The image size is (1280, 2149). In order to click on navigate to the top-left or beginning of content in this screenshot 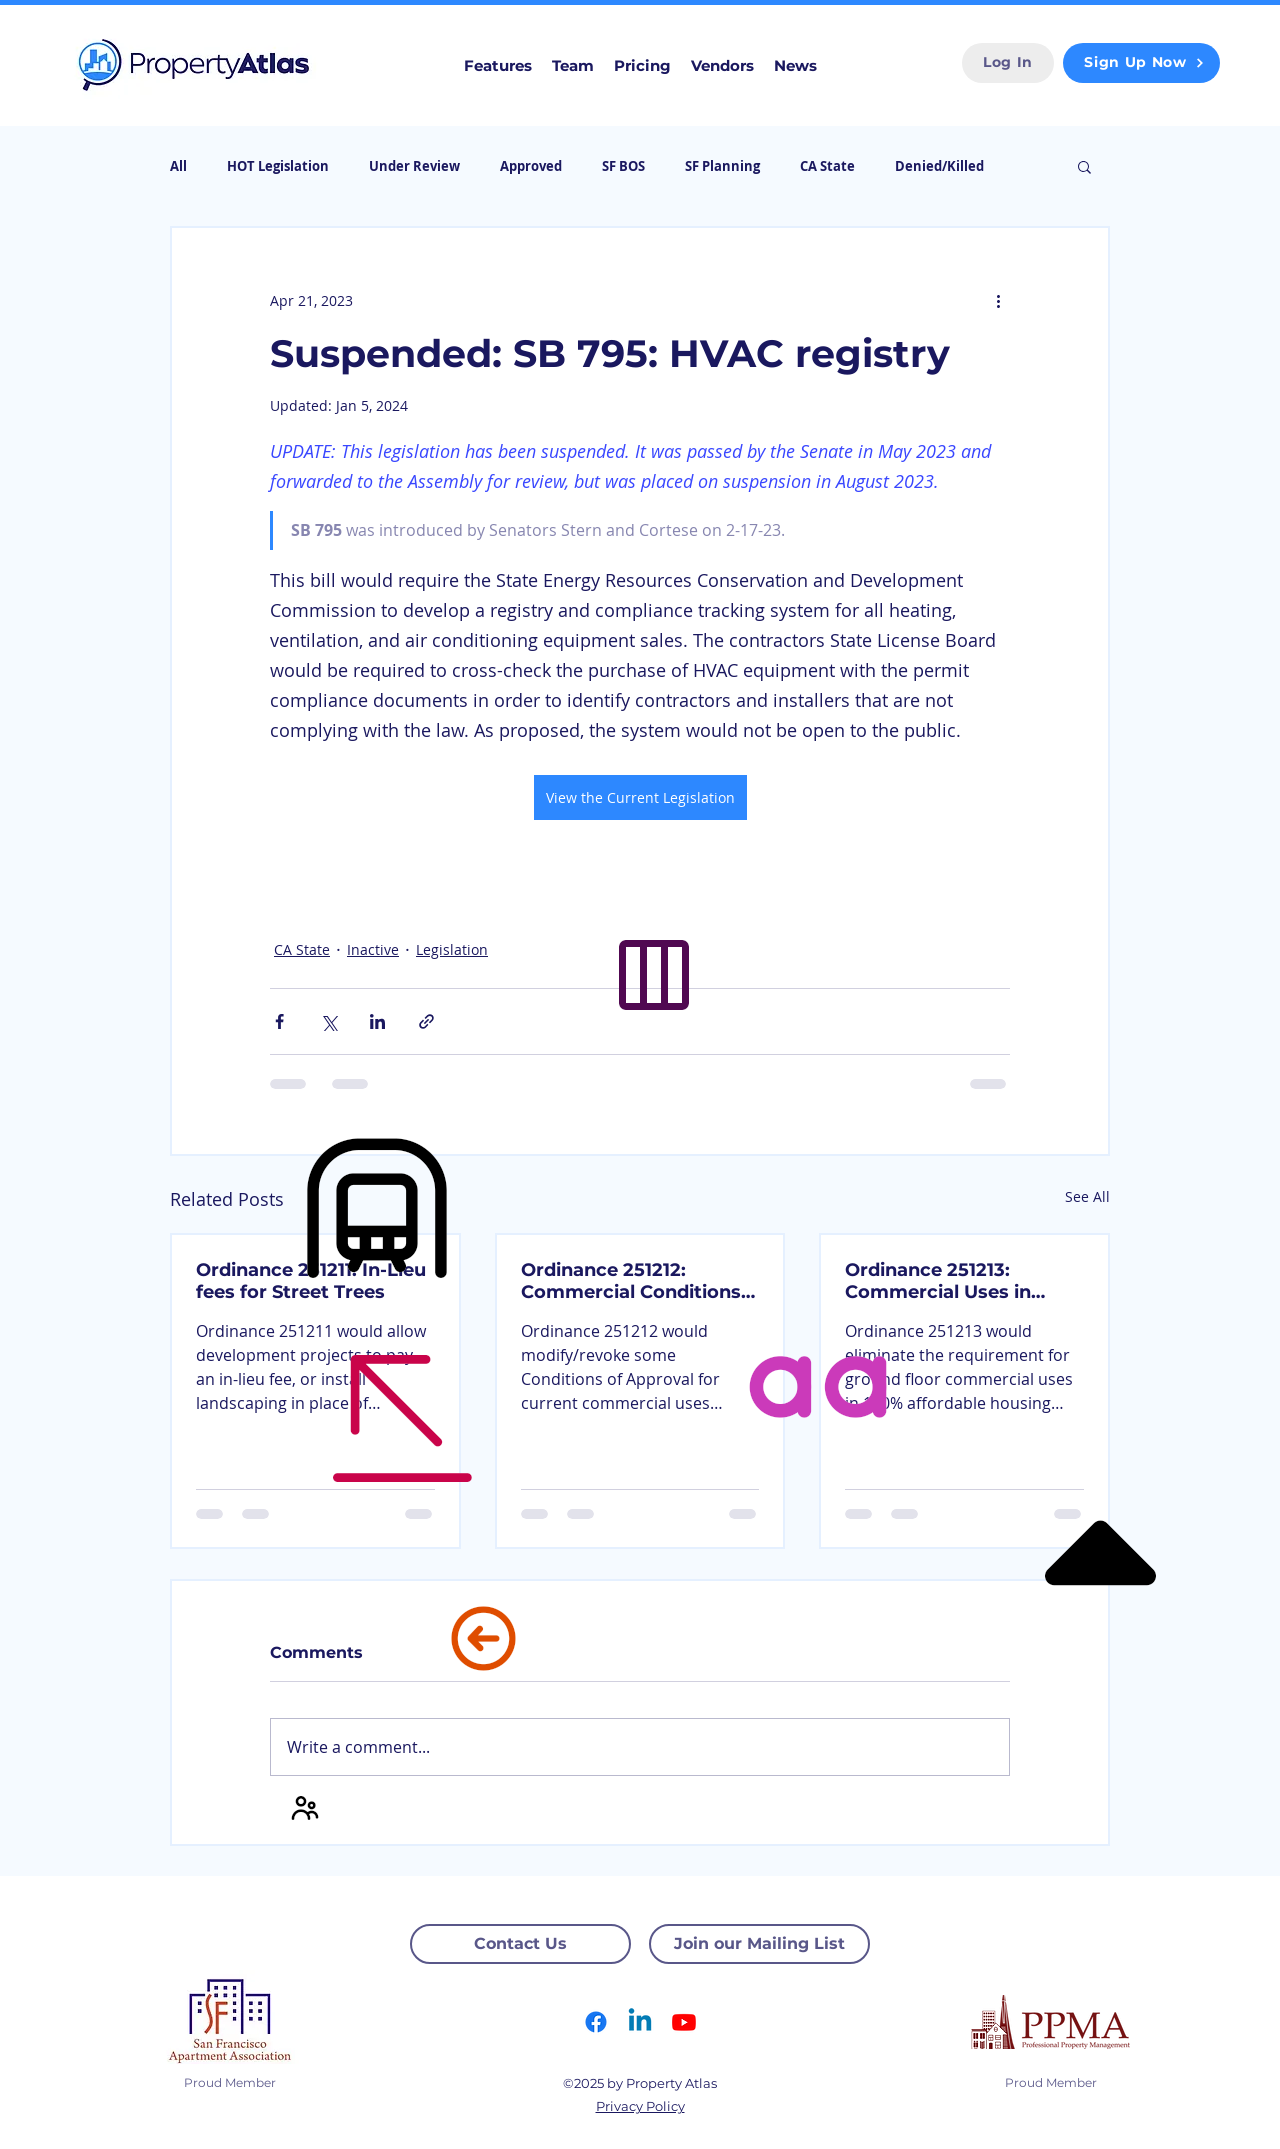, I will do `click(396, 1418)`.